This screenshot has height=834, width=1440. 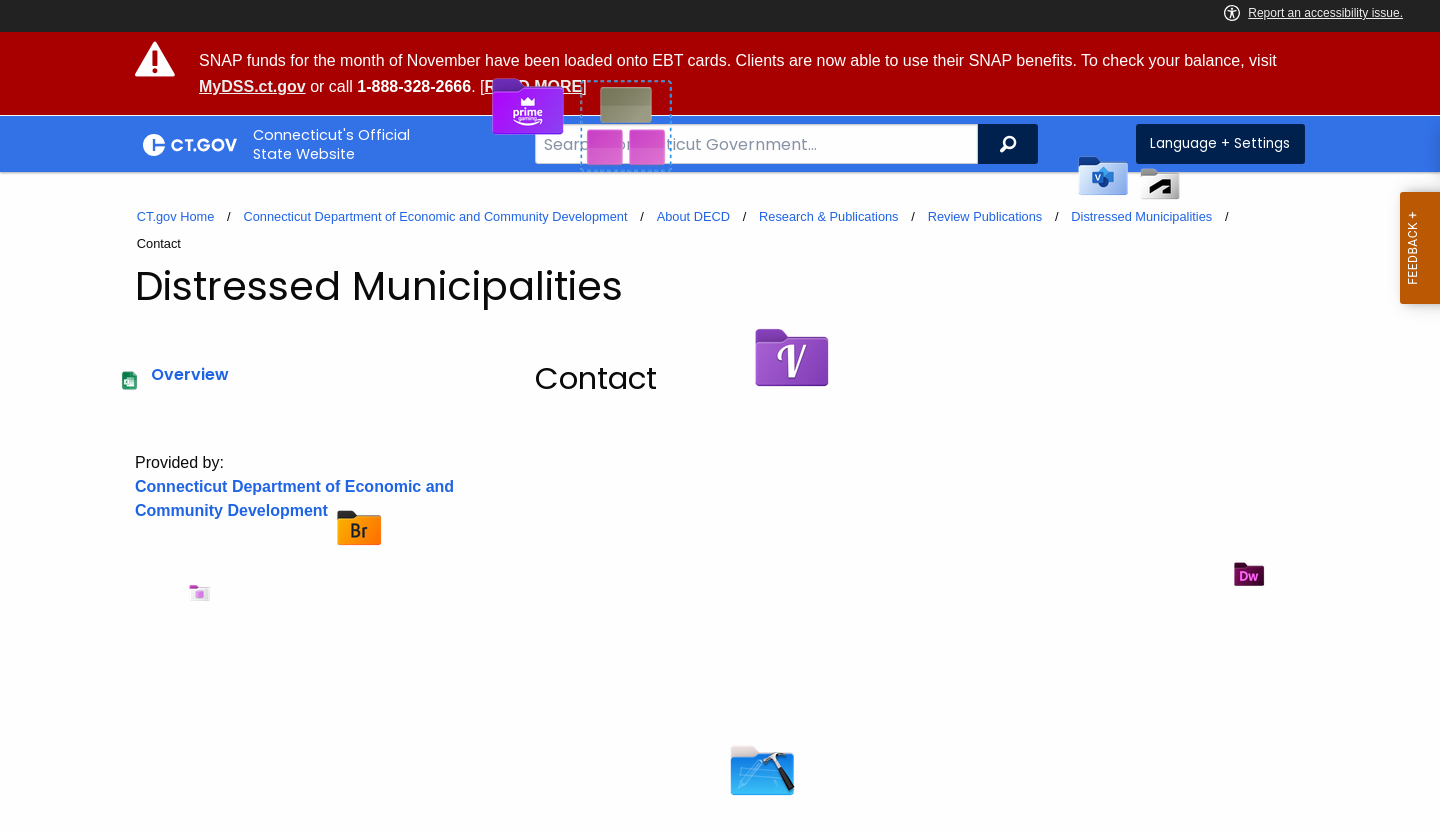 I want to click on folder containing adobe dreamweaver project files, so click(x=1249, y=575).